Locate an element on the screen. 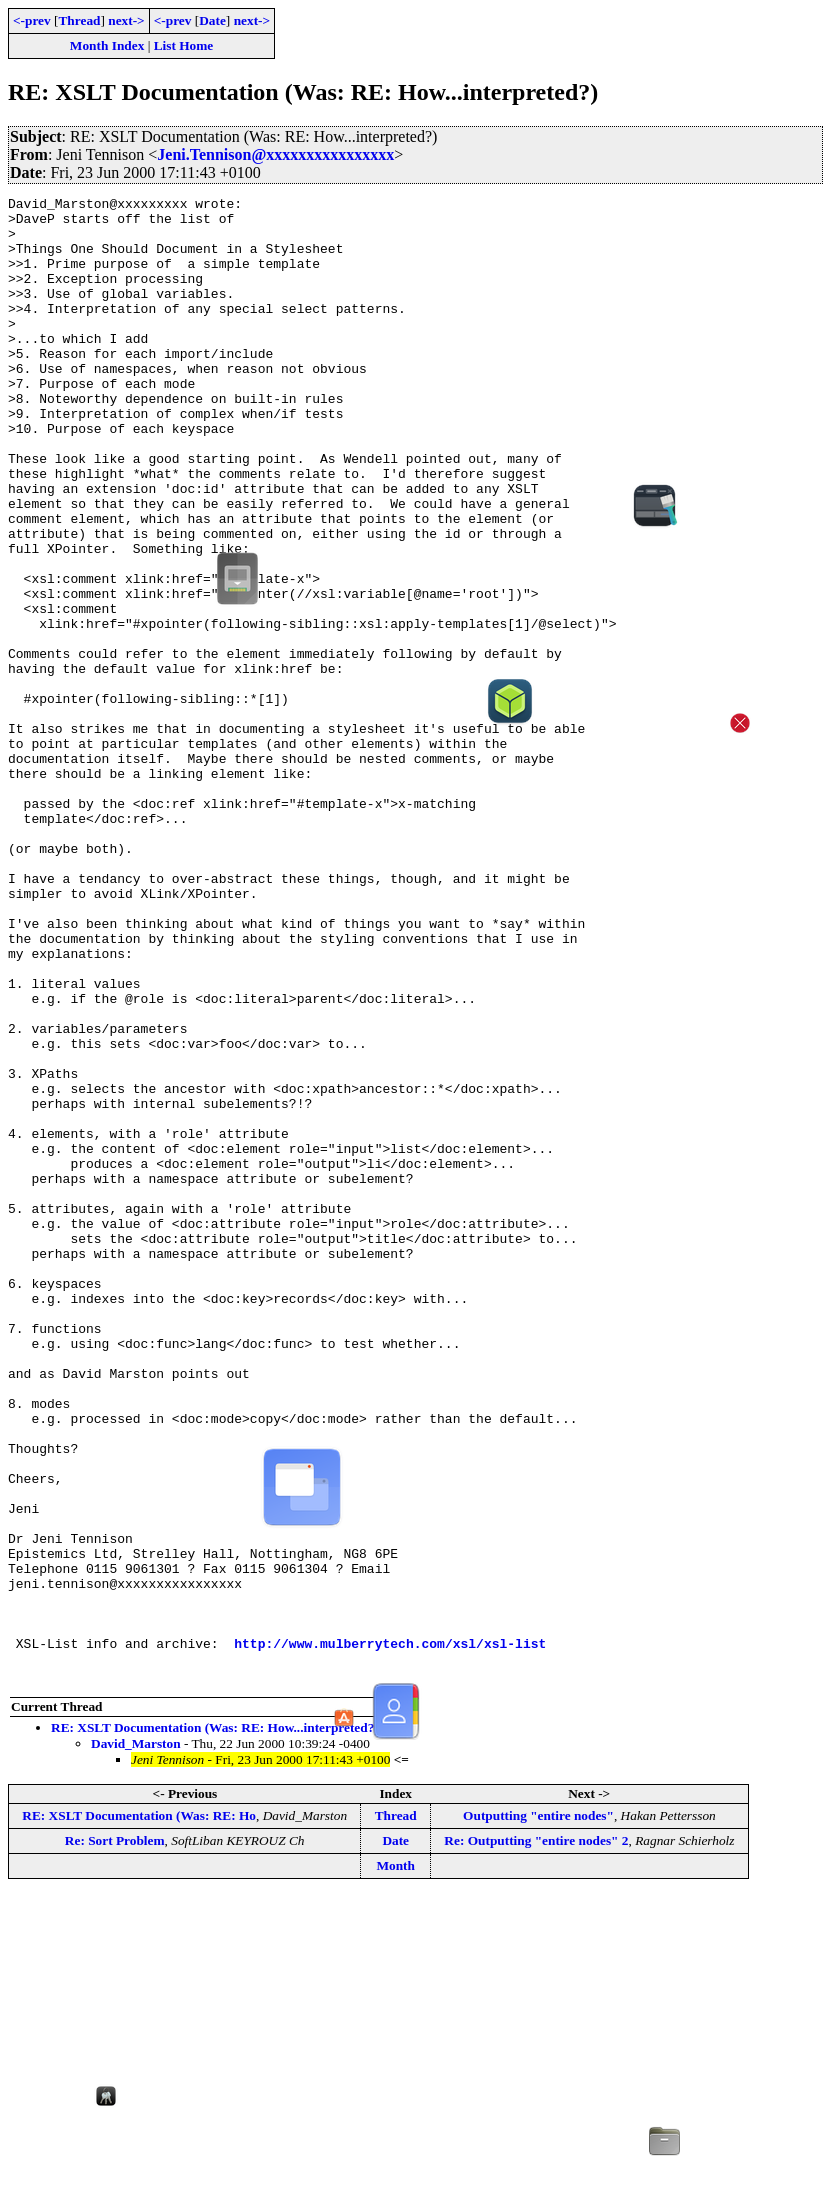  open AdwSteamGtk to customize Steam's appearance is located at coordinates (654, 505).